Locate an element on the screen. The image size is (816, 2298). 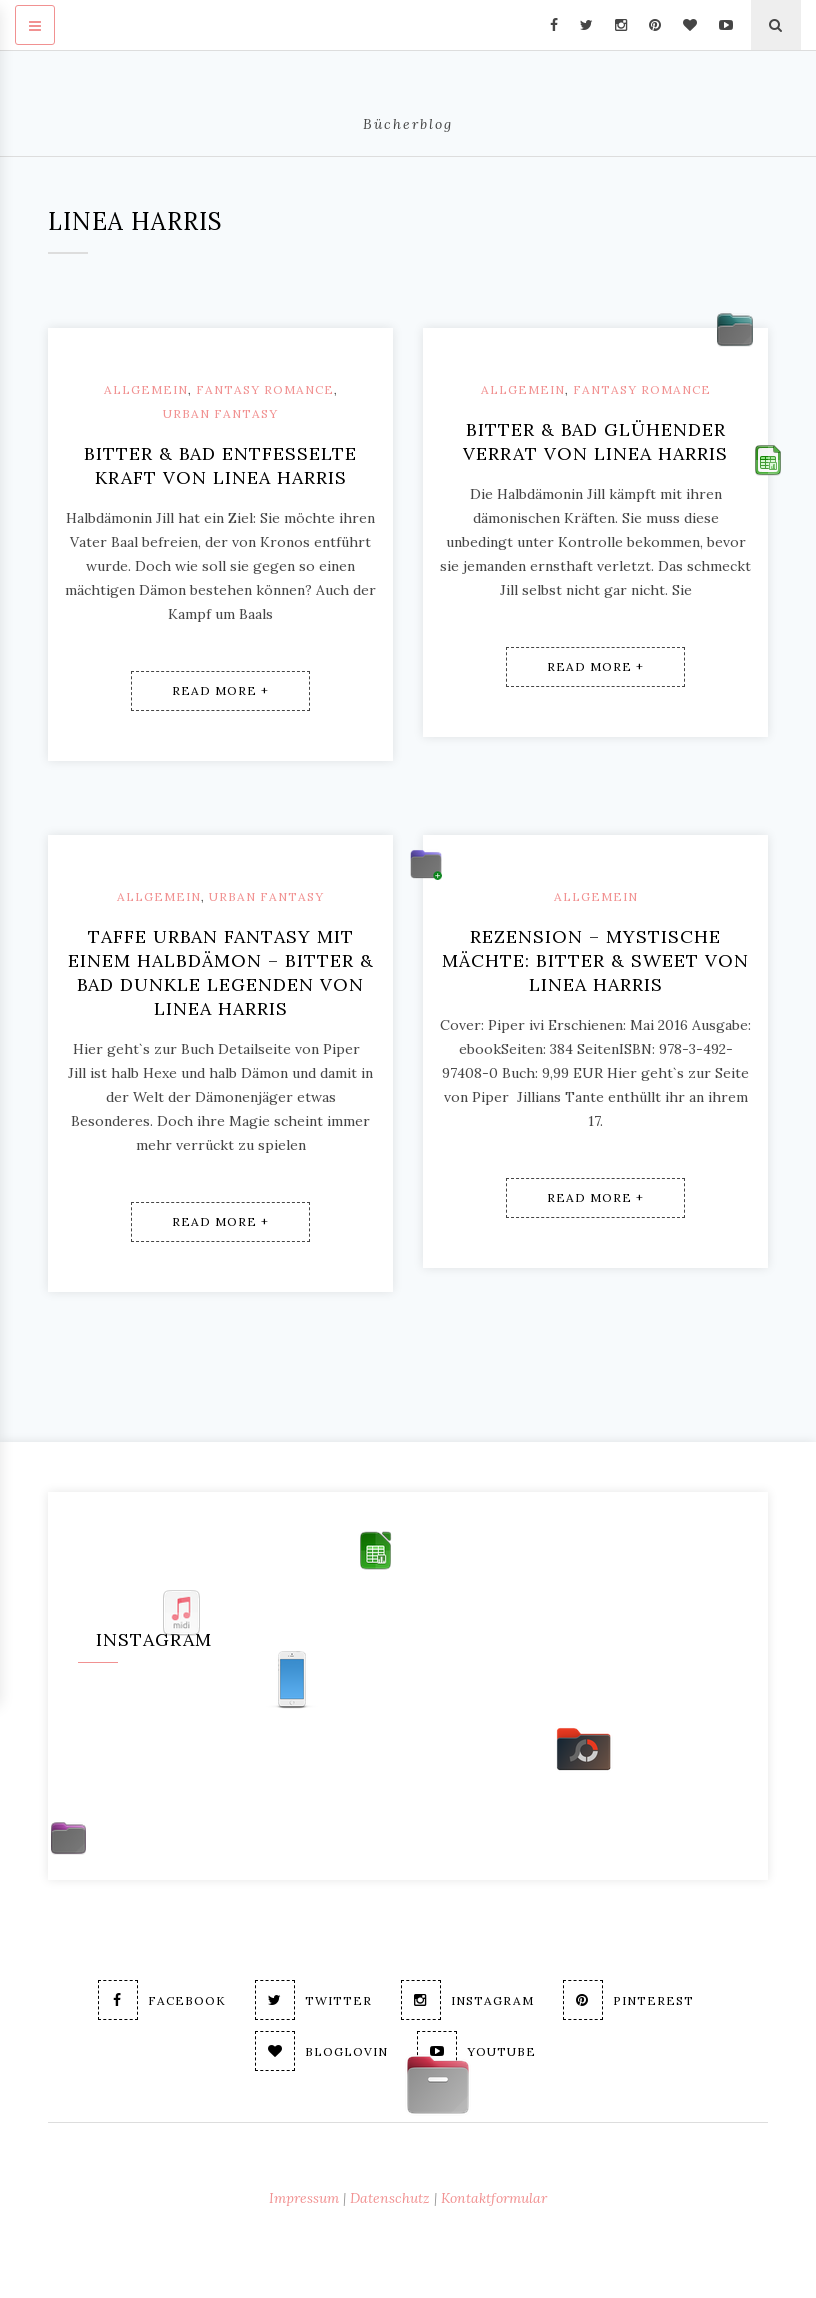
open folder to view contents is located at coordinates (68, 1837).